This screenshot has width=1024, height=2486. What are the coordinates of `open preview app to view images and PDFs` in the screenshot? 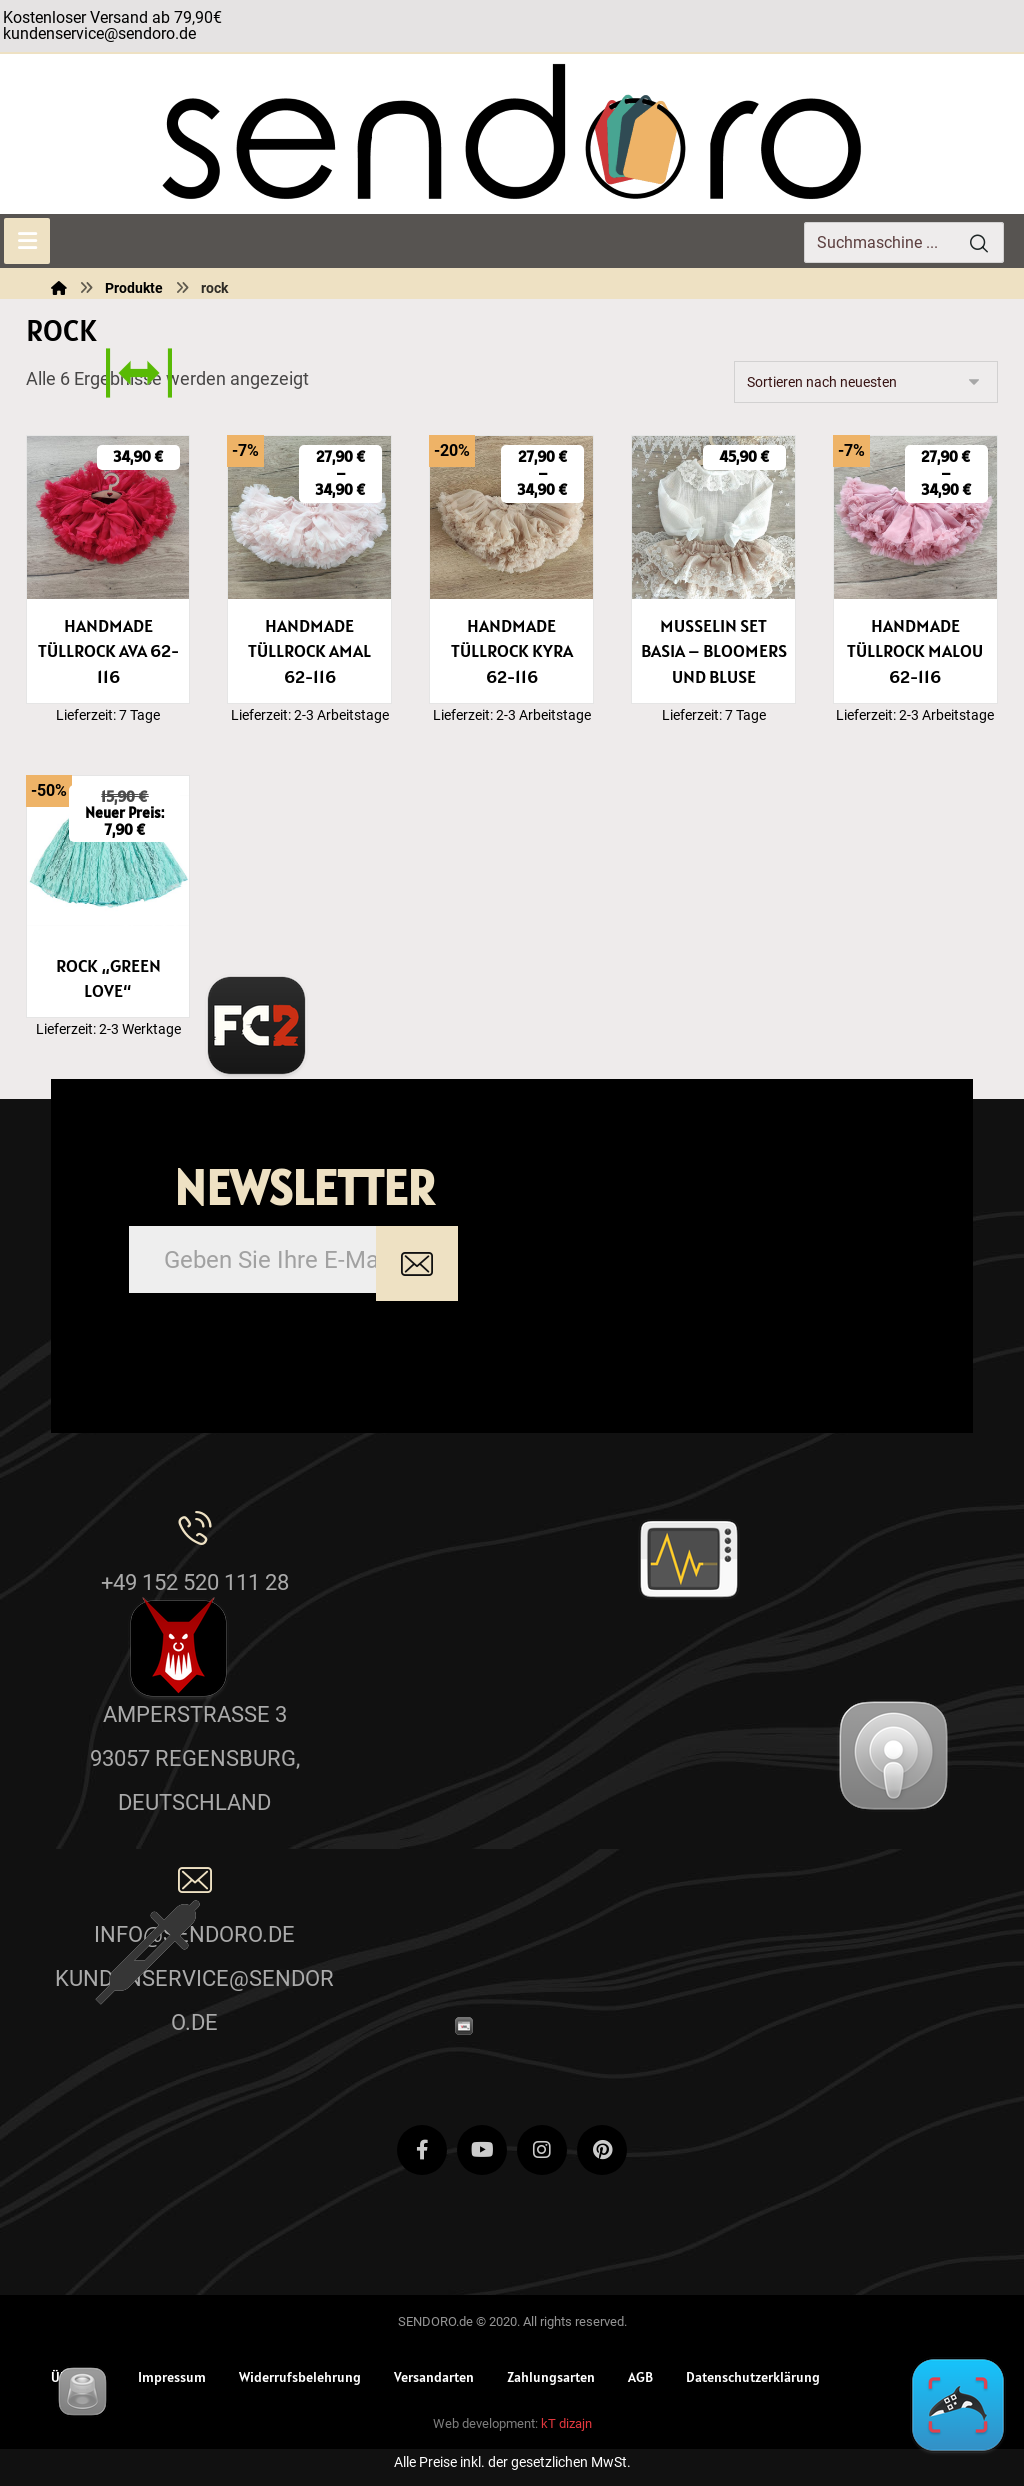 It's located at (82, 2391).